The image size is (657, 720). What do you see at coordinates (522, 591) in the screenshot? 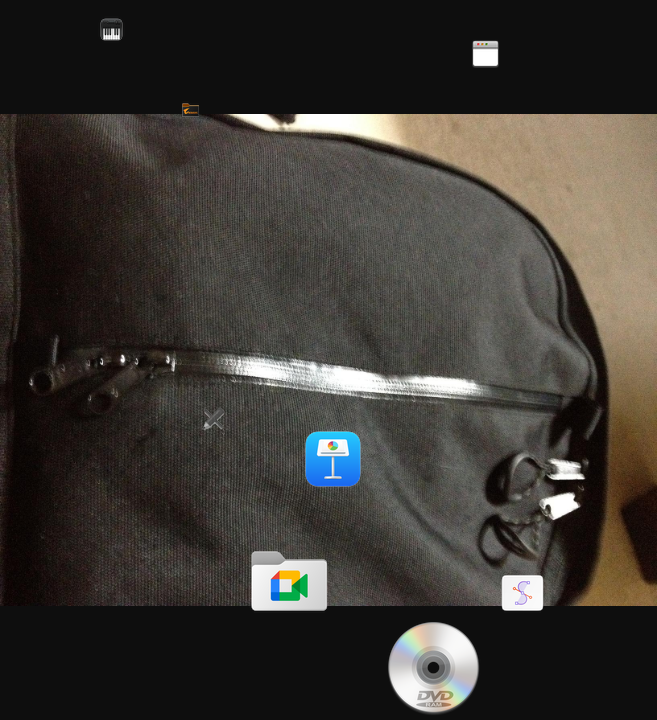
I see `an SVG vector image file` at bounding box center [522, 591].